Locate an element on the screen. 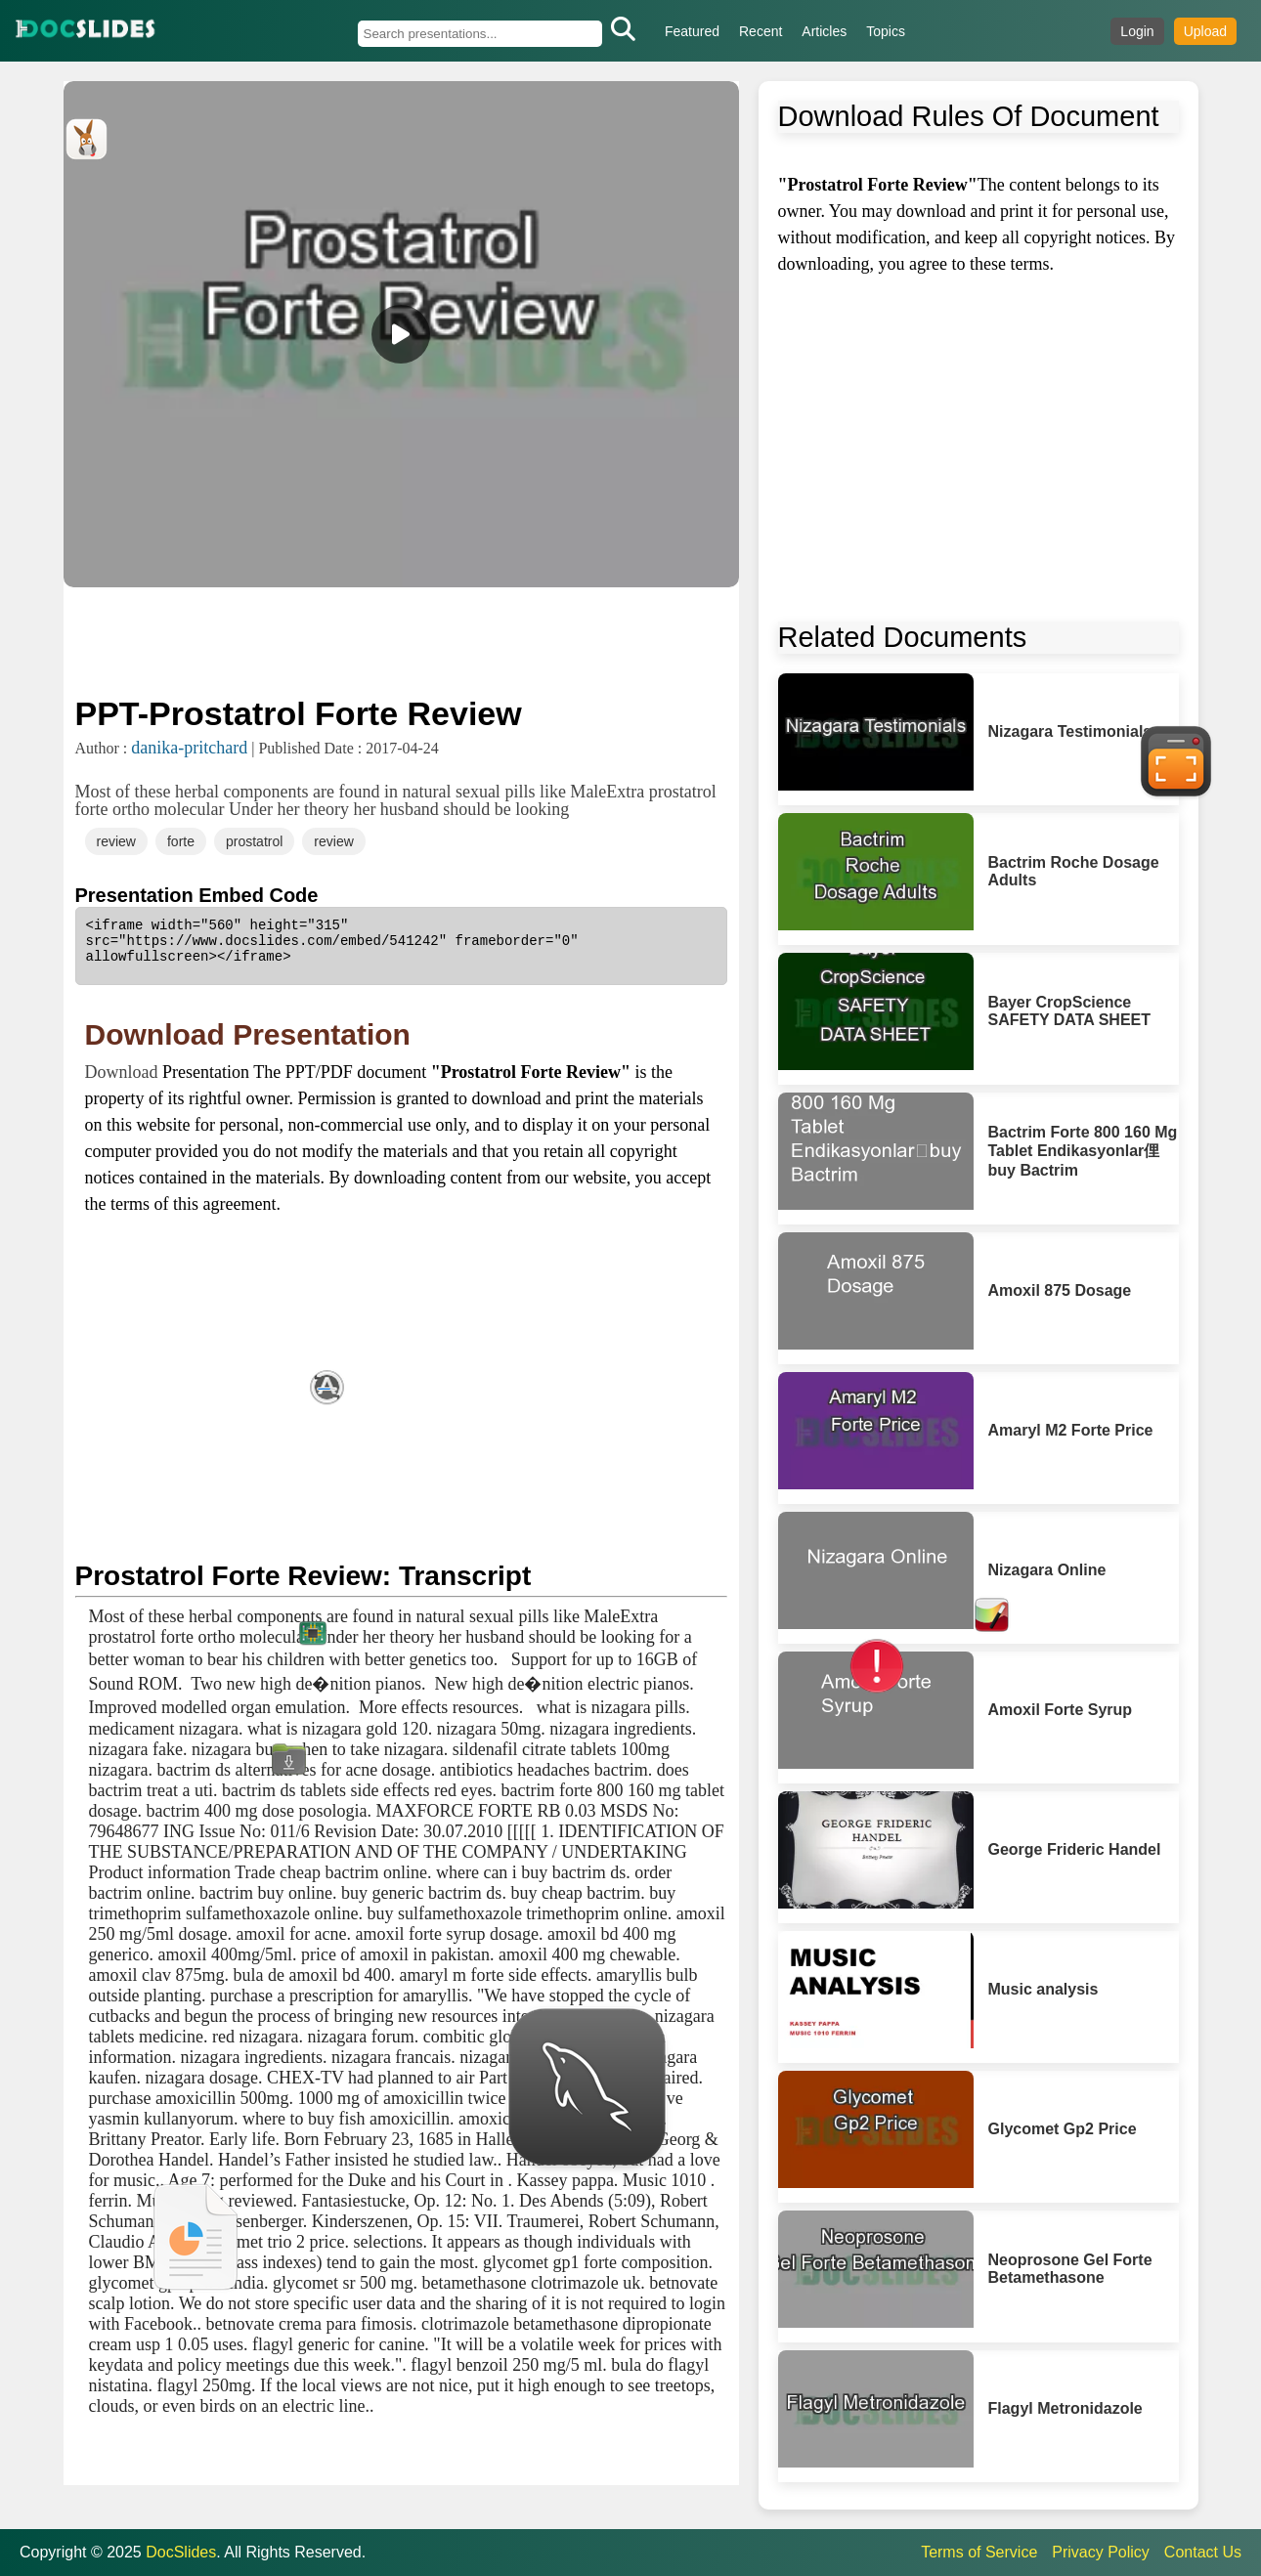 This screenshot has width=1261, height=2576. open downloads folder is located at coordinates (288, 1758).